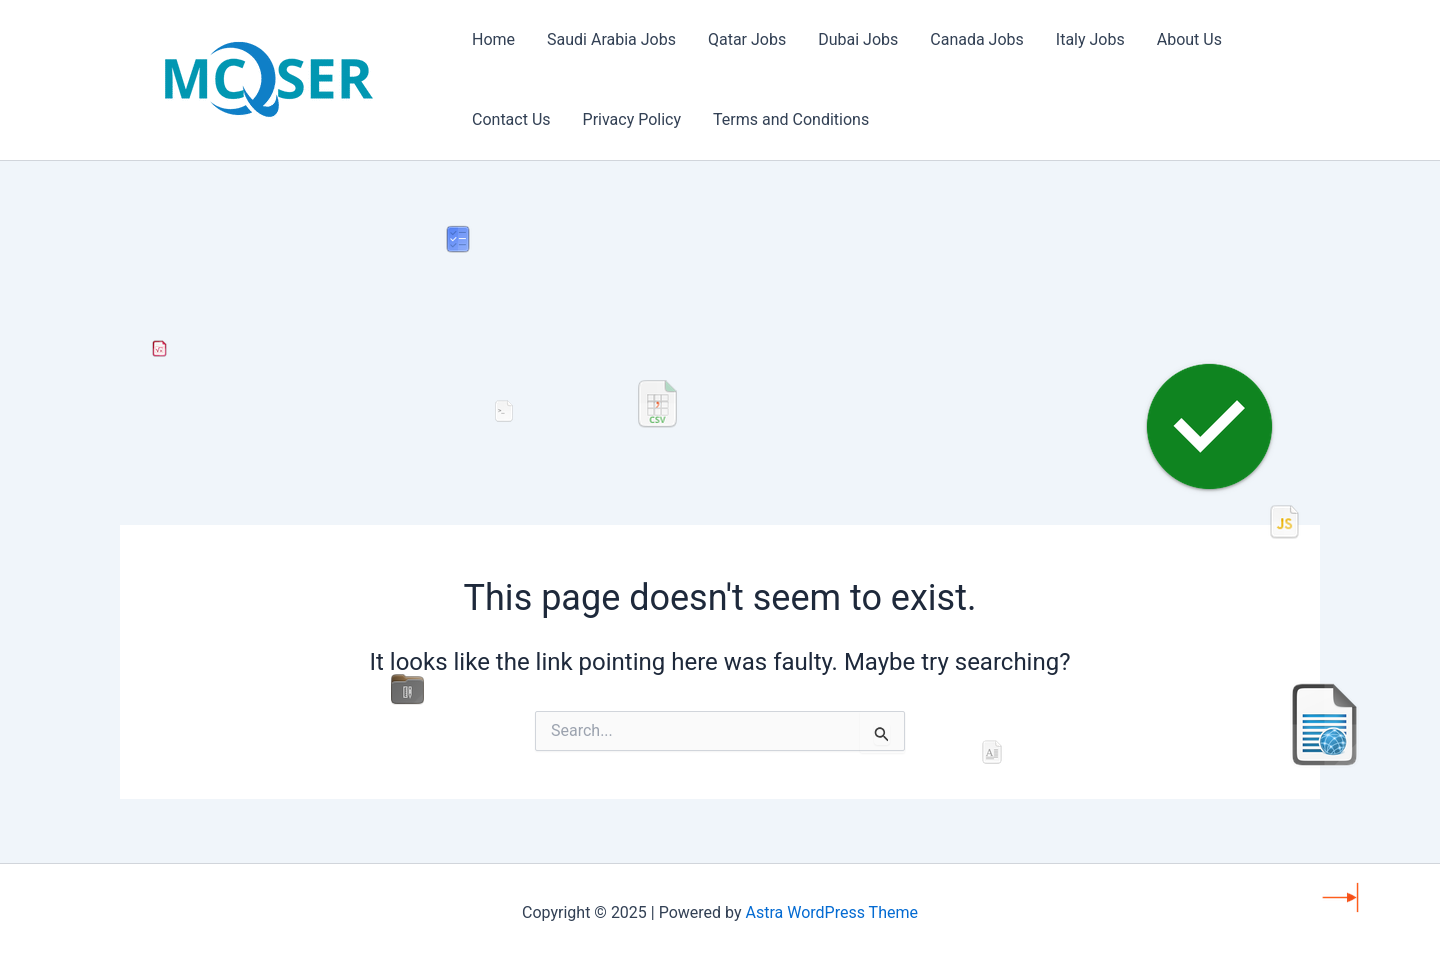 Image resolution: width=1440 pixels, height=964 pixels. Describe the element at coordinates (504, 411) in the screenshot. I see `a shell script or bash file` at that location.